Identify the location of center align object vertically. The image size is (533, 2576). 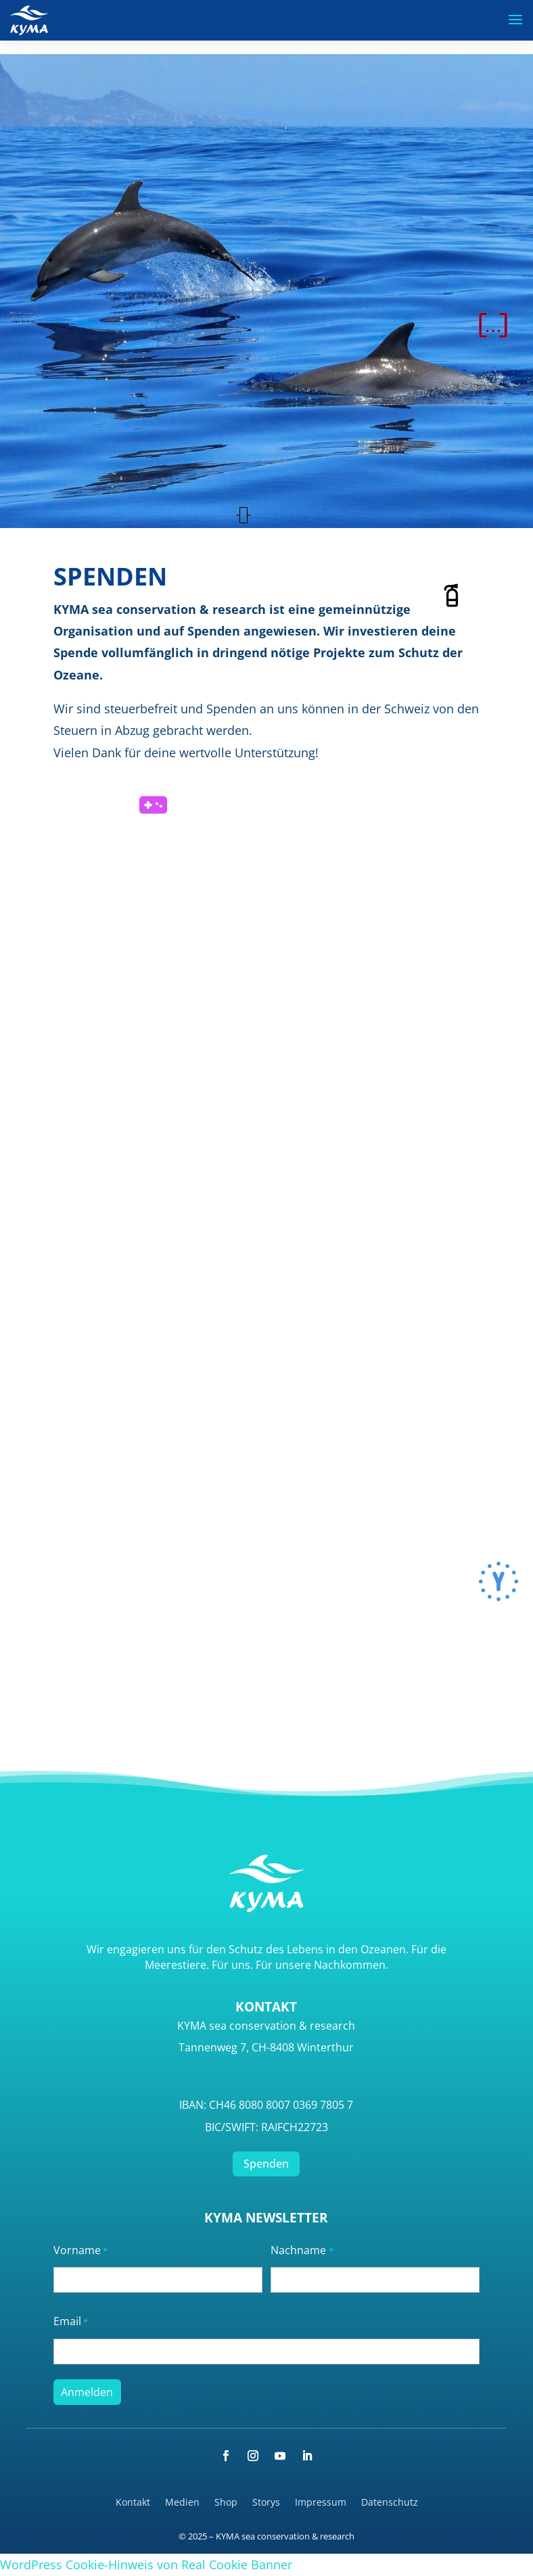
(244, 515).